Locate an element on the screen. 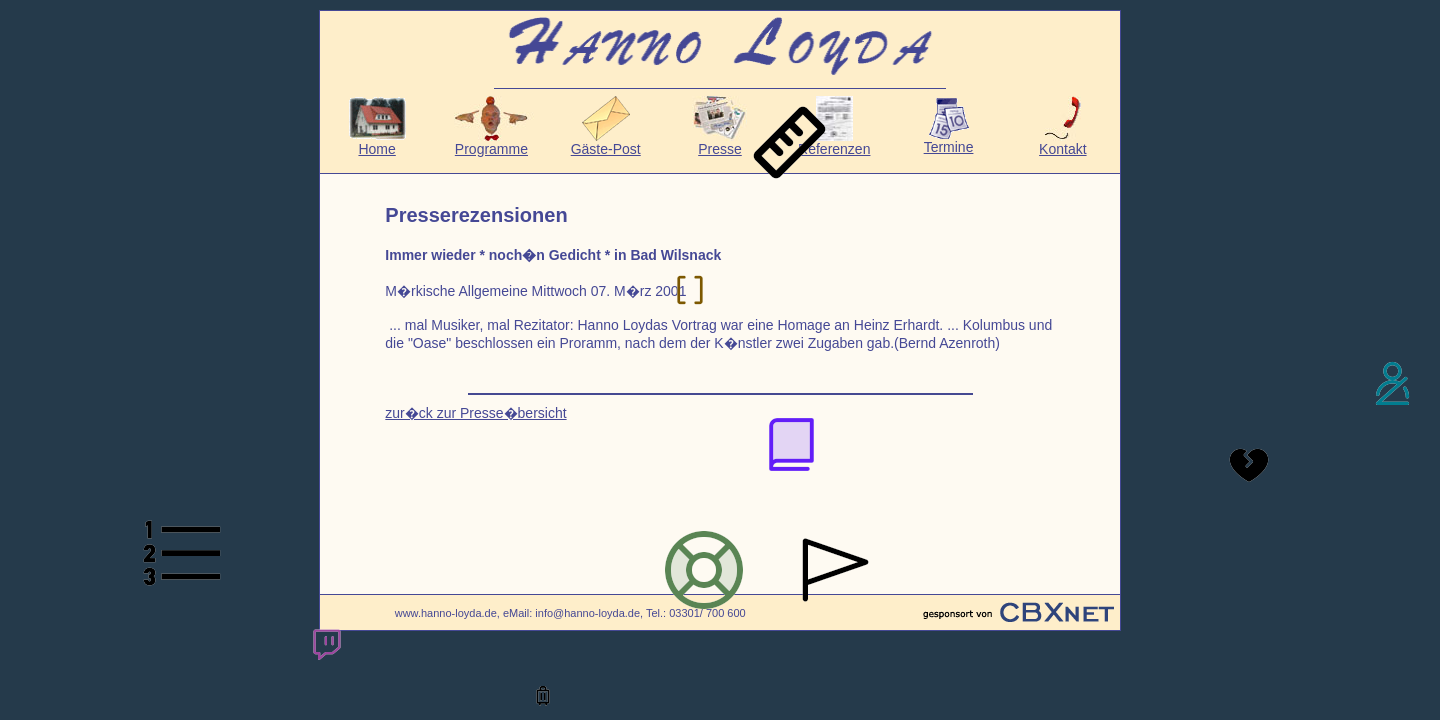  insert or edit code brackets is located at coordinates (690, 290).